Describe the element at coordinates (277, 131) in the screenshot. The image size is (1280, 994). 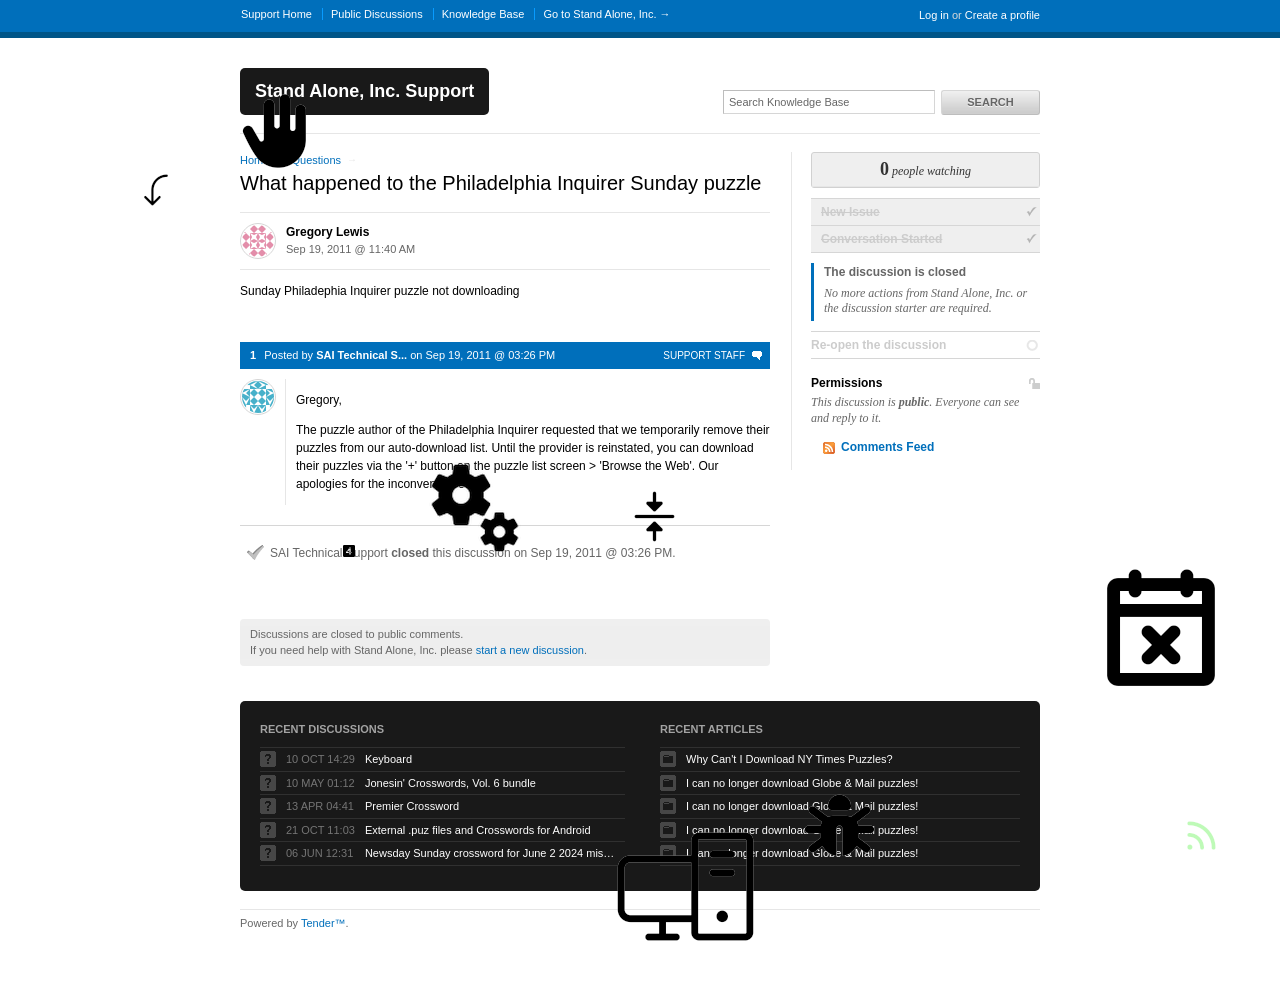
I see `stop or pause an action` at that location.